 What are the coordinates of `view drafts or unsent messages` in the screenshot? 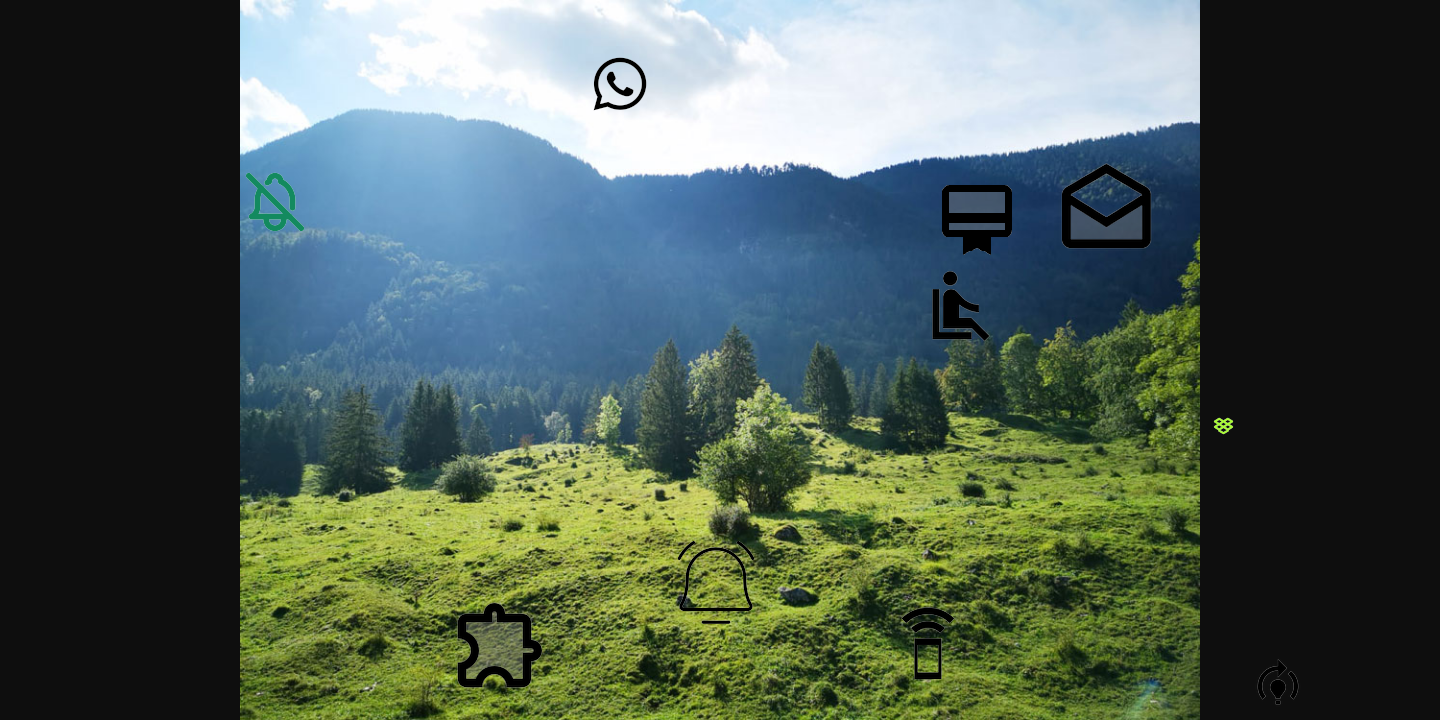 It's located at (1106, 212).